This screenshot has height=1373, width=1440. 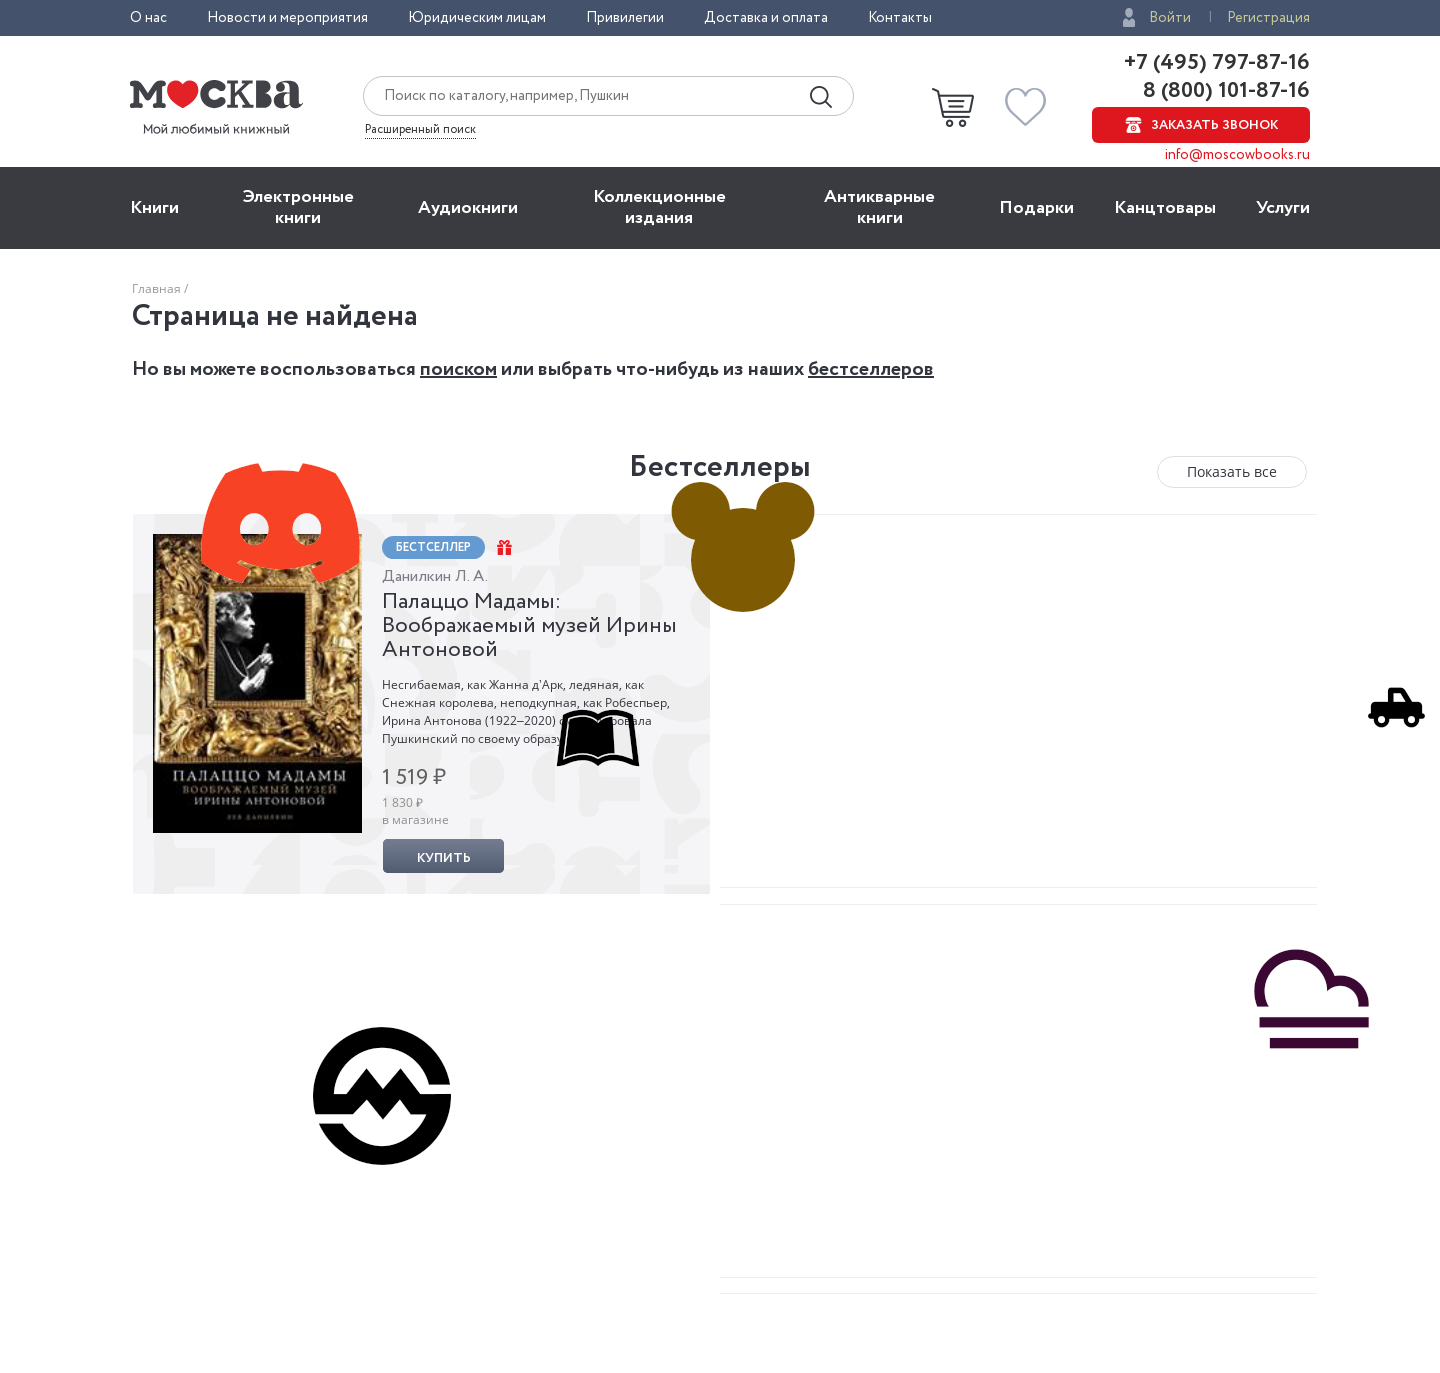 What do you see at coordinates (382, 1096) in the screenshot?
I see `shanghai metro official app or website` at bounding box center [382, 1096].